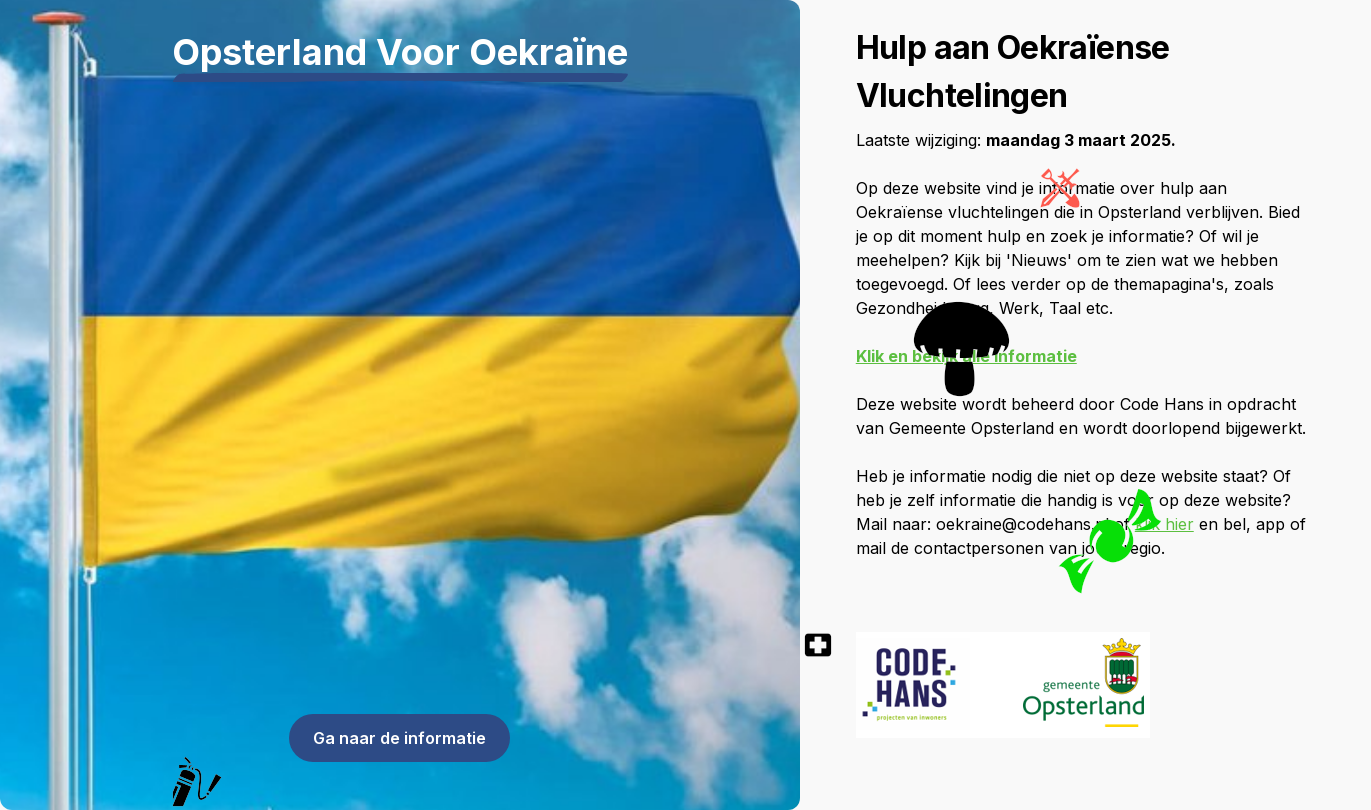 This screenshot has height=810, width=1371. I want to click on access fire safety equipment or information, so click(198, 781).